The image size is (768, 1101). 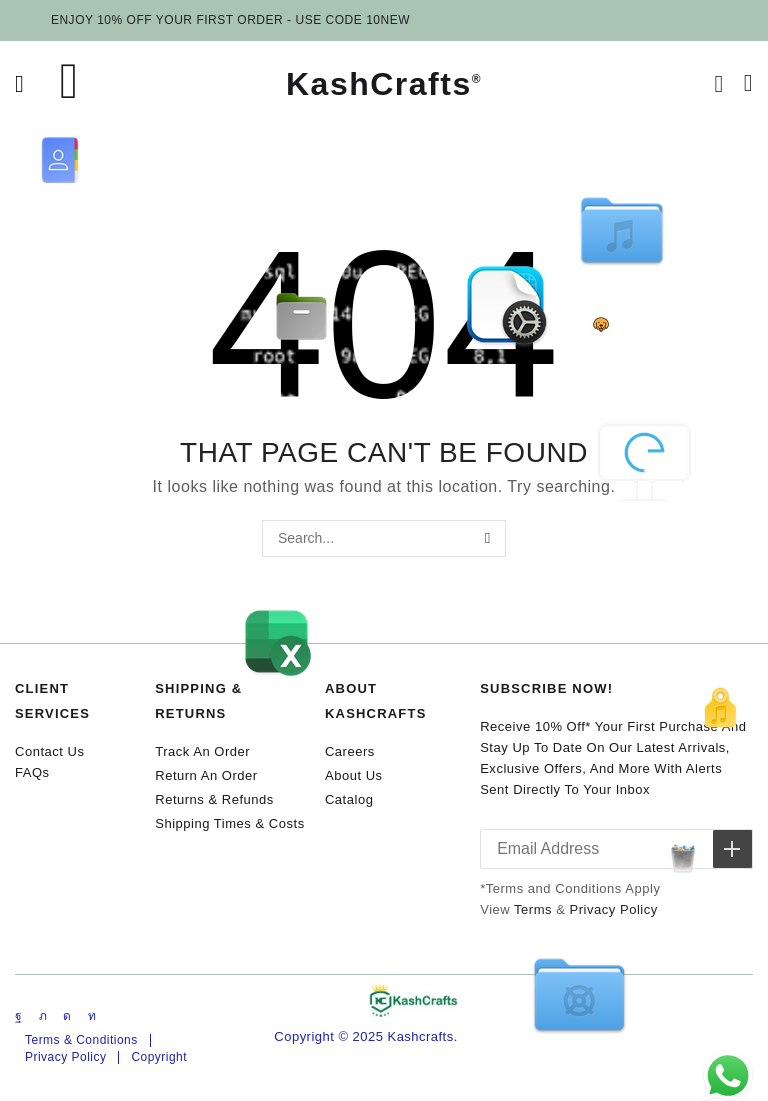 What do you see at coordinates (276, 641) in the screenshot?
I see `open Microsoft Excel` at bounding box center [276, 641].